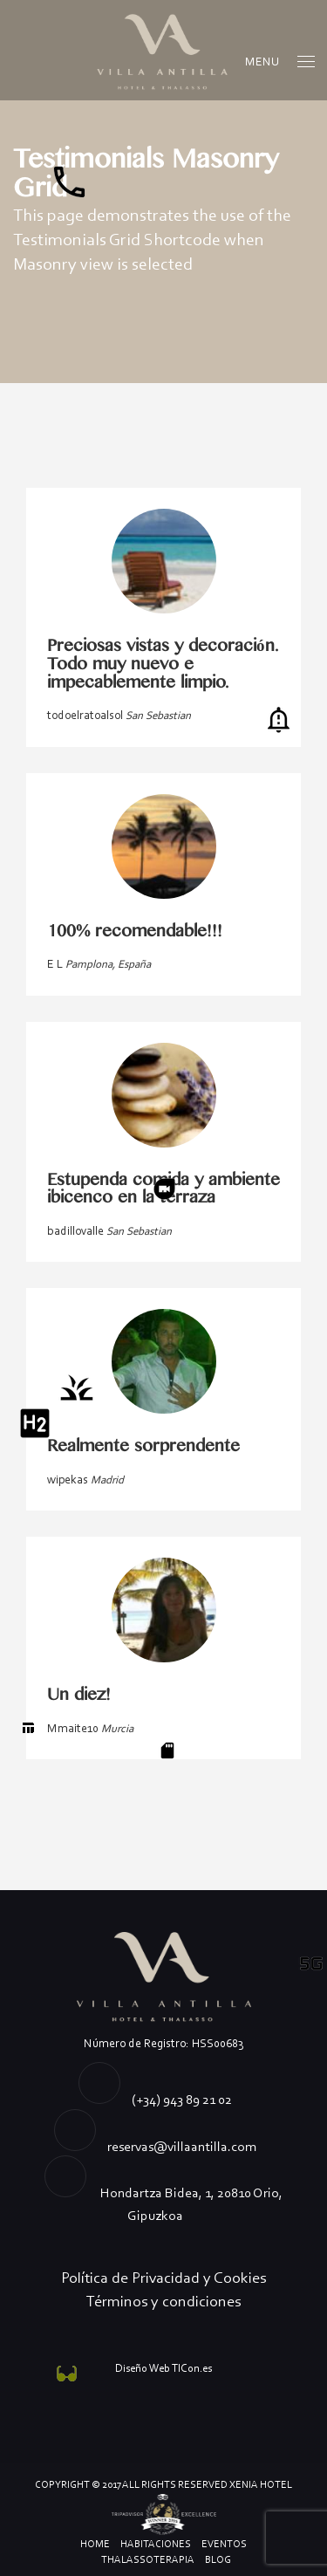  I want to click on enable reading mode or accessibility features, so click(66, 2374).